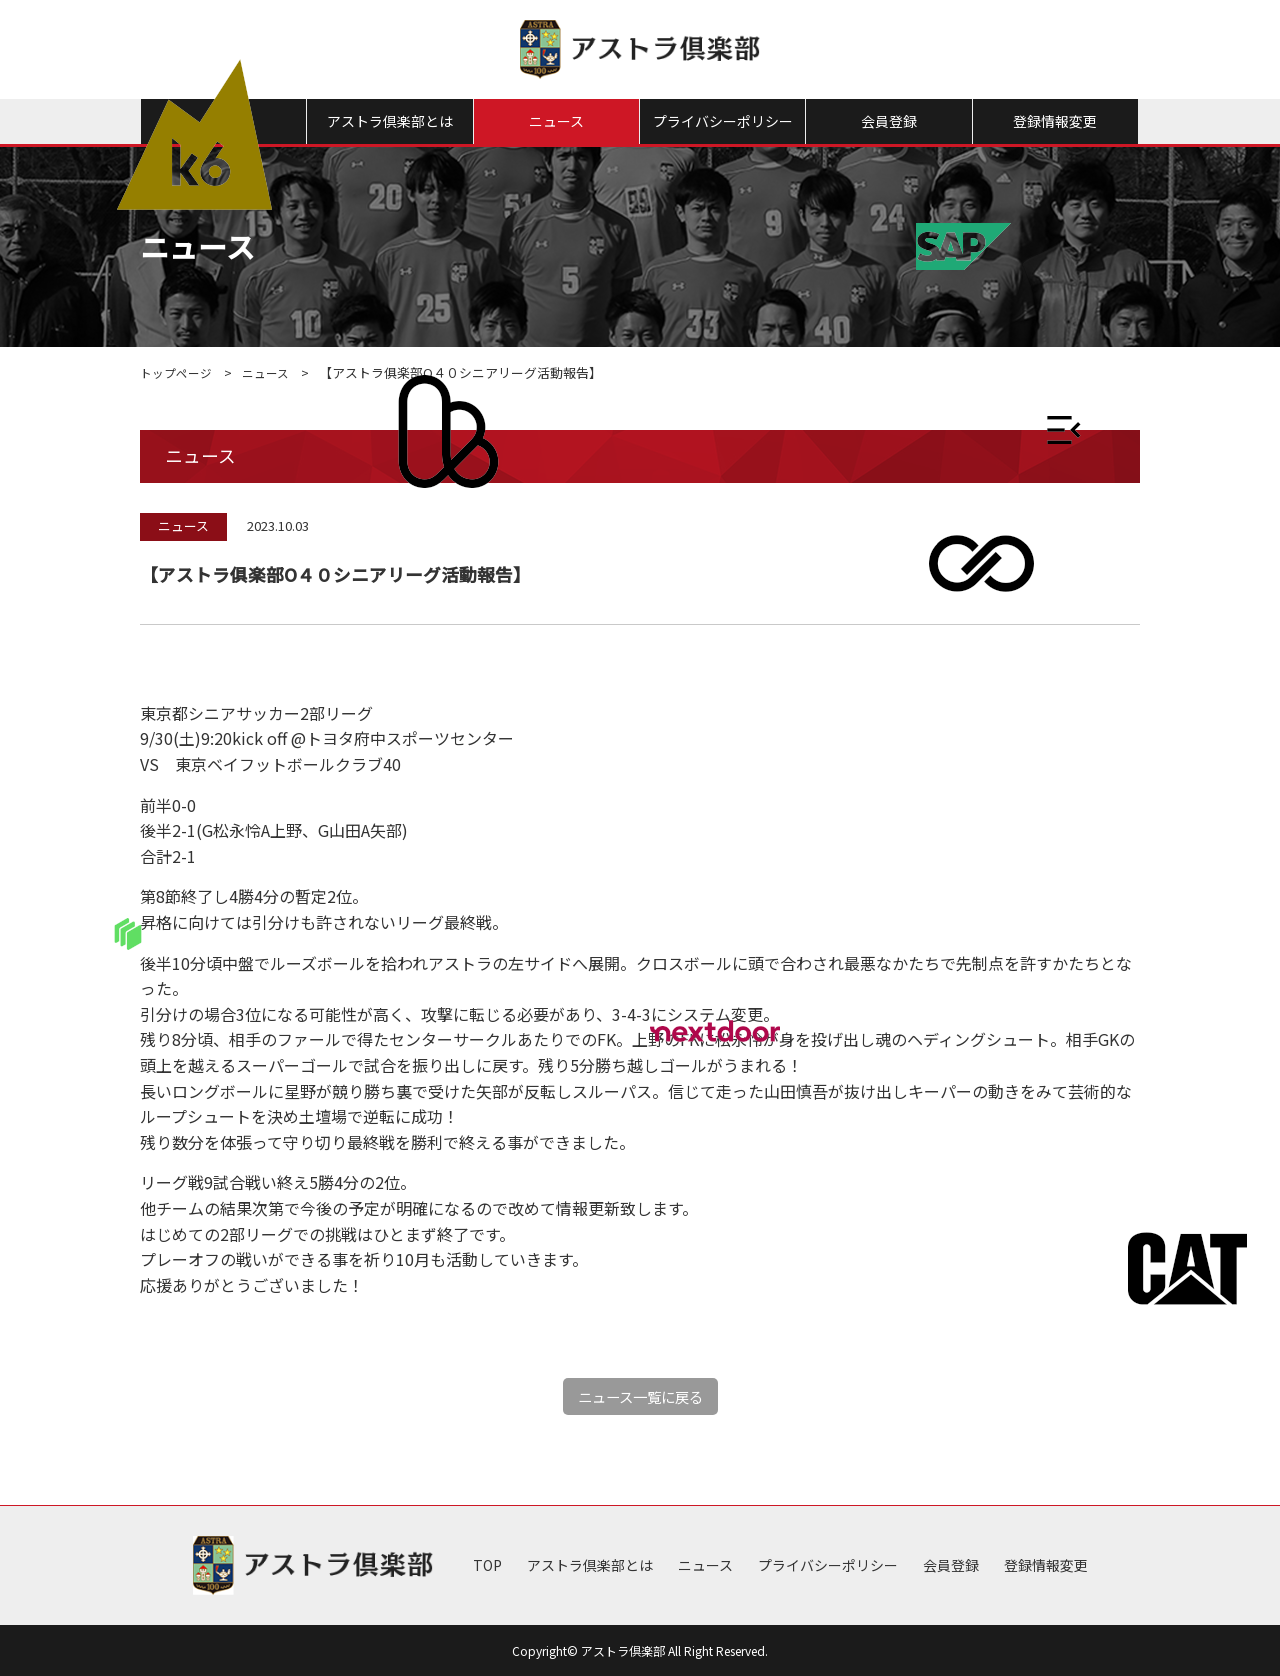 This screenshot has height=1676, width=1280. Describe the element at coordinates (981, 563) in the screenshot. I see `crayon brand logo` at that location.